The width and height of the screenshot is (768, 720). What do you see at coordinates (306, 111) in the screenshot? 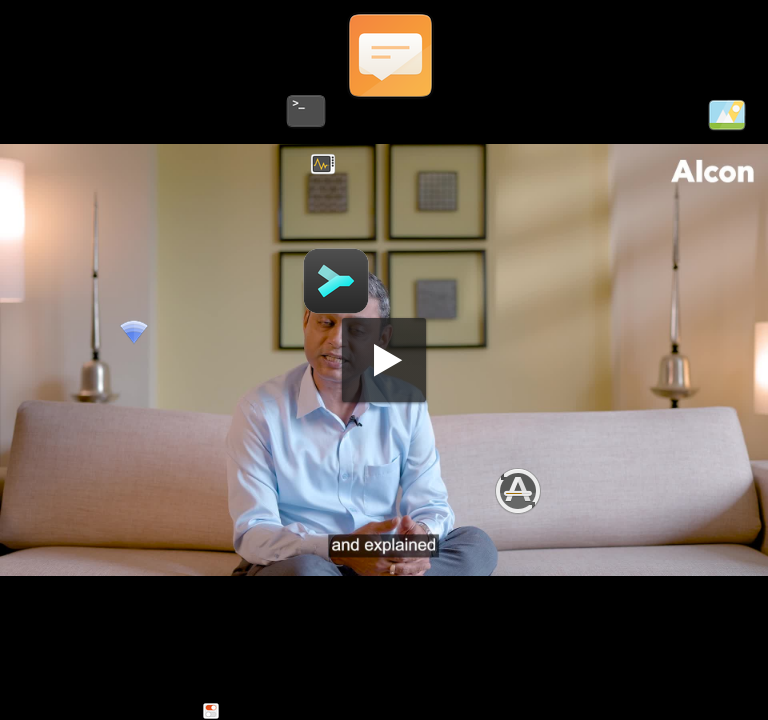
I see `open the terminal application` at bounding box center [306, 111].